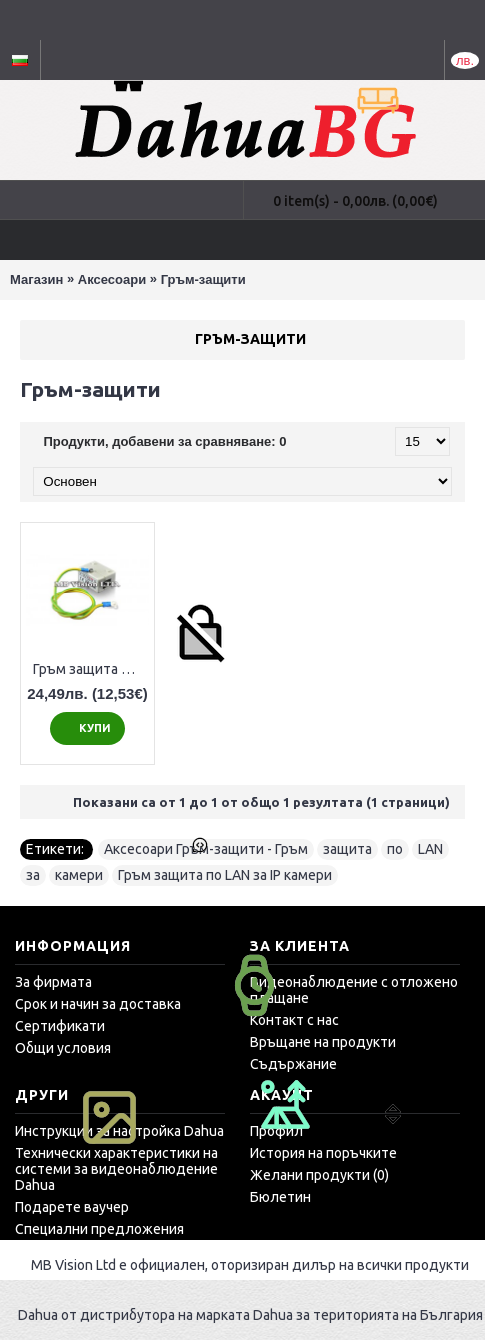  What do you see at coordinates (200, 845) in the screenshot?
I see `access code snippets in chat` at bounding box center [200, 845].